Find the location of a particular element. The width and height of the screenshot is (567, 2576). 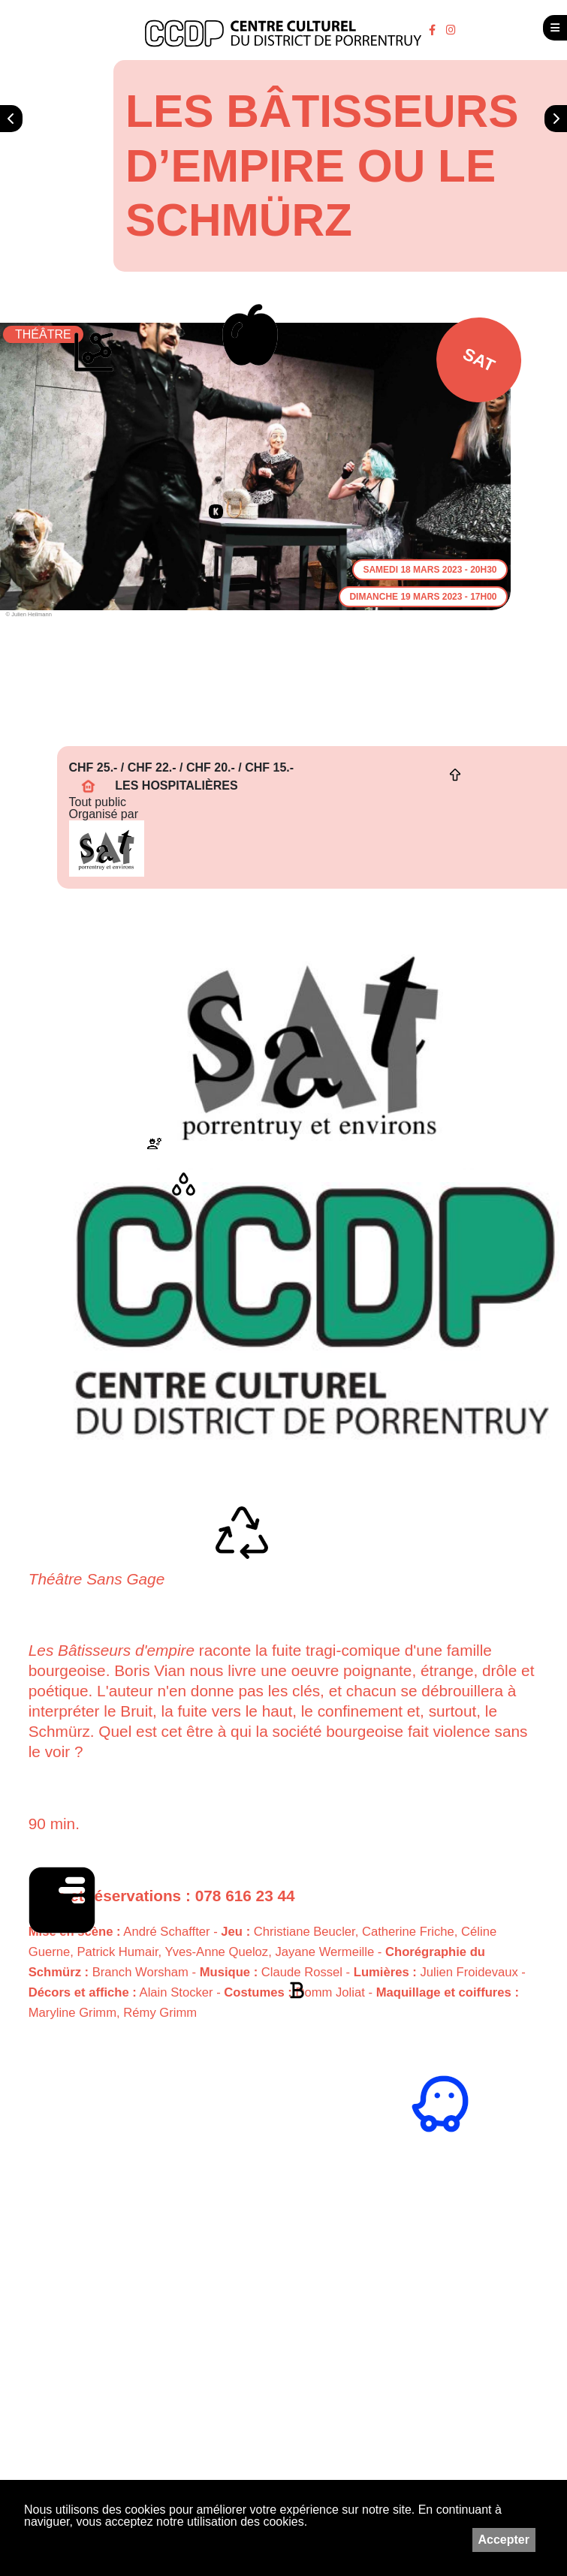

upvote or like content is located at coordinates (455, 775).